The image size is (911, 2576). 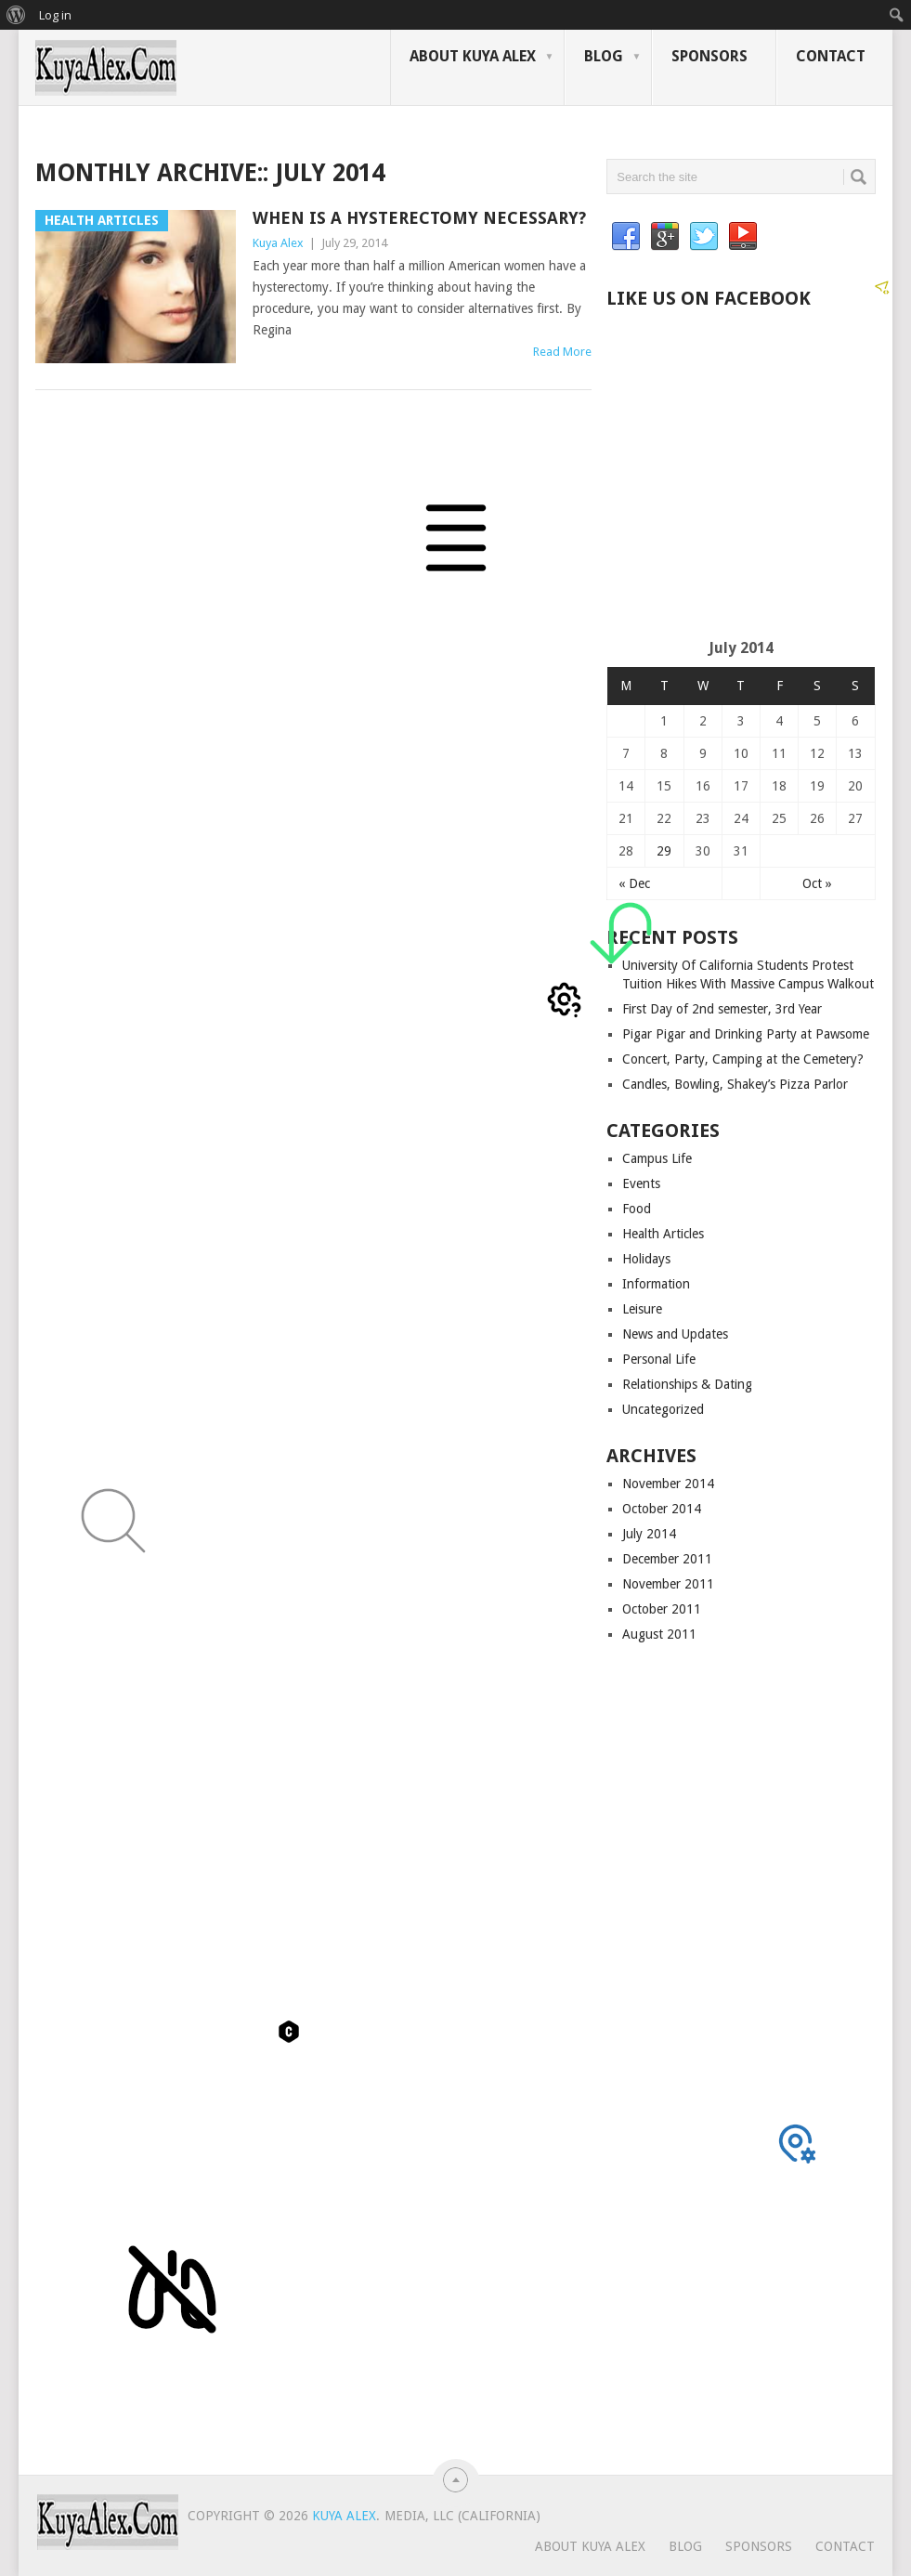 I want to click on redo or repeat the last action, so click(x=620, y=933).